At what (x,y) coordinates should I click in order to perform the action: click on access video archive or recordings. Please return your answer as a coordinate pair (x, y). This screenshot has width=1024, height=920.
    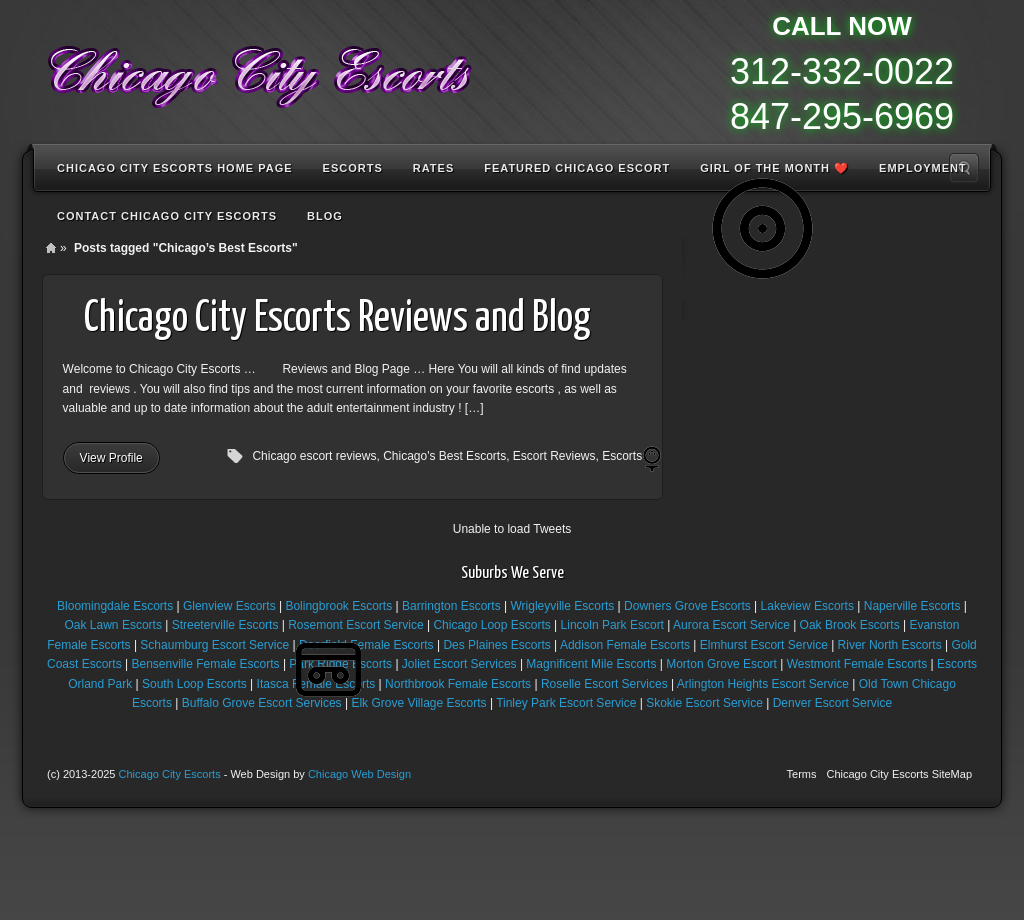
    Looking at the image, I should click on (328, 669).